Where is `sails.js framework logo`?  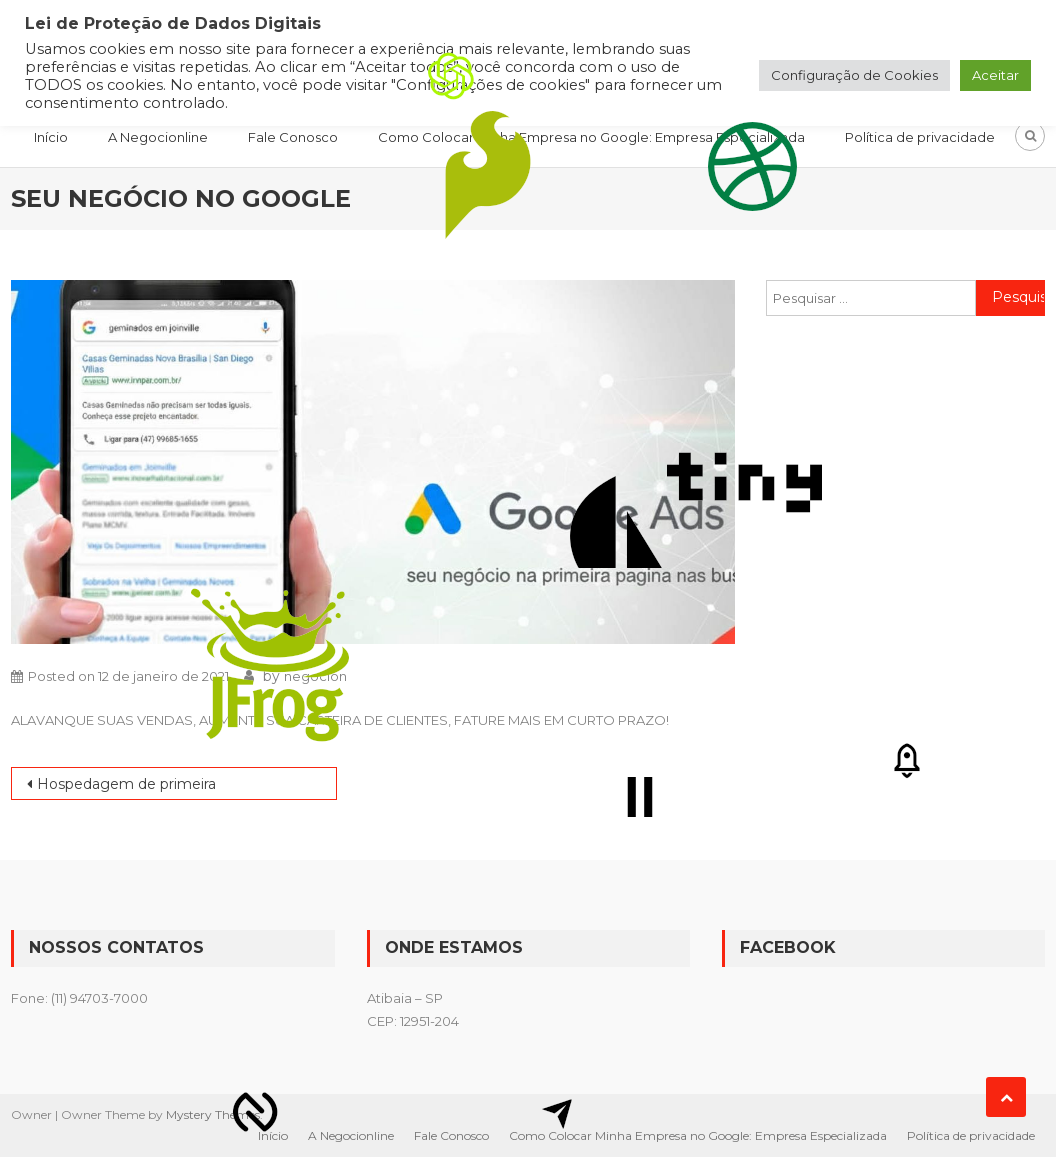 sails.js framework logo is located at coordinates (616, 522).